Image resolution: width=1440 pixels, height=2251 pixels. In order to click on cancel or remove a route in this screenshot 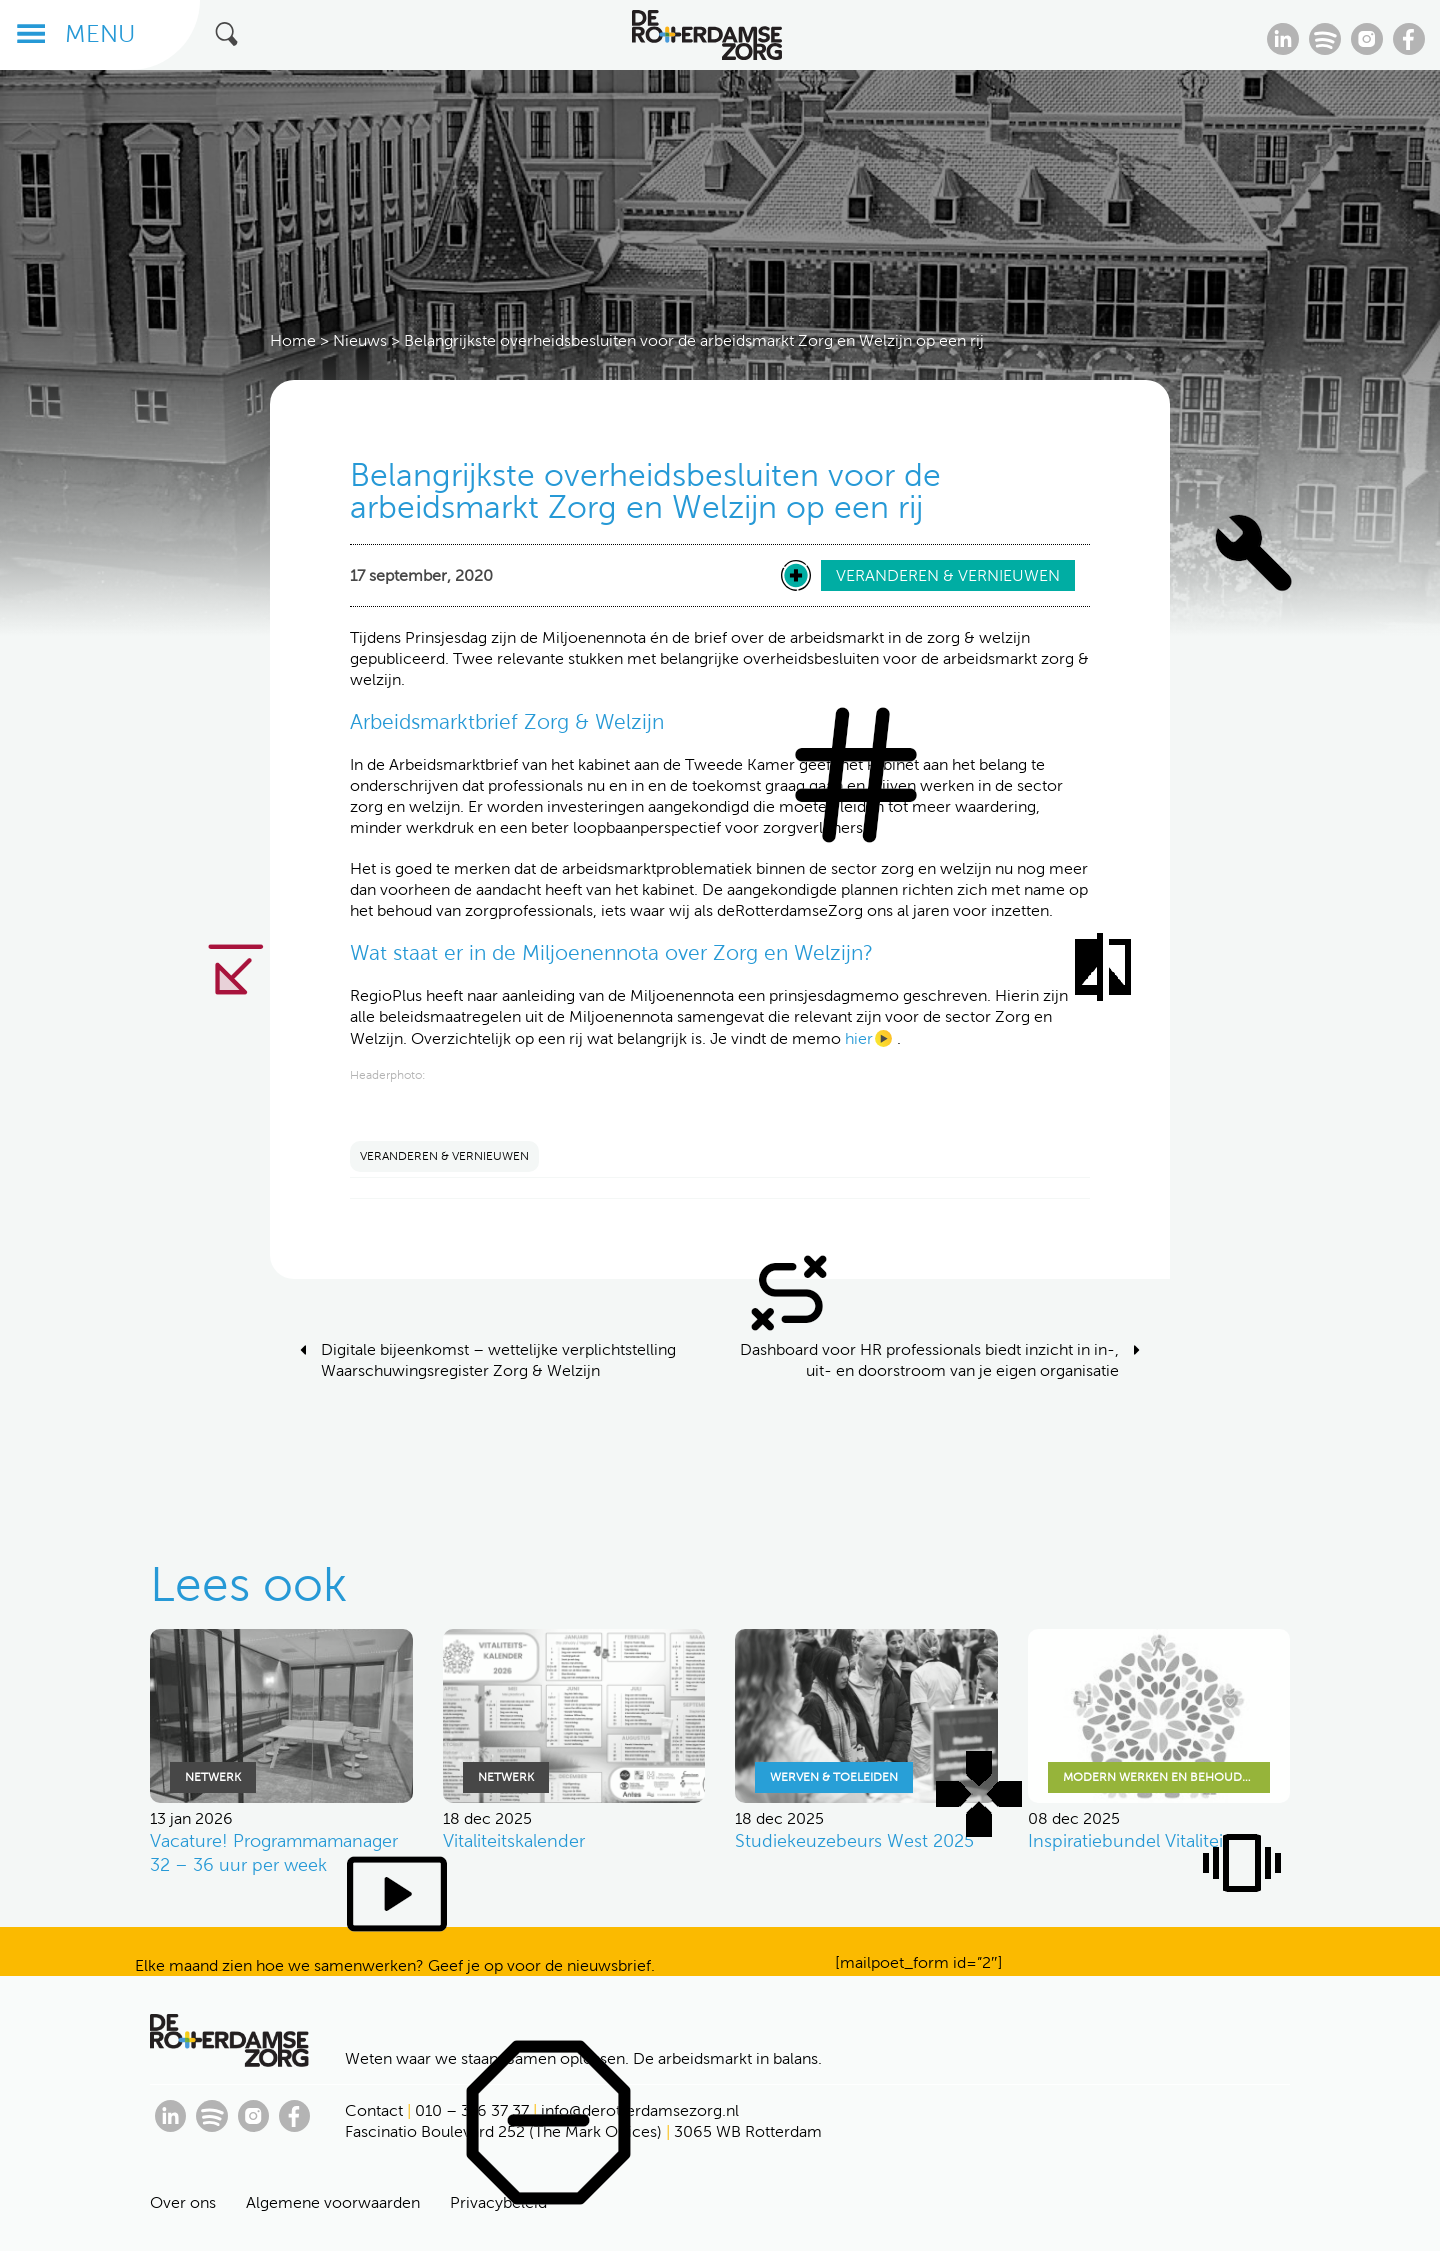, I will do `click(789, 1293)`.